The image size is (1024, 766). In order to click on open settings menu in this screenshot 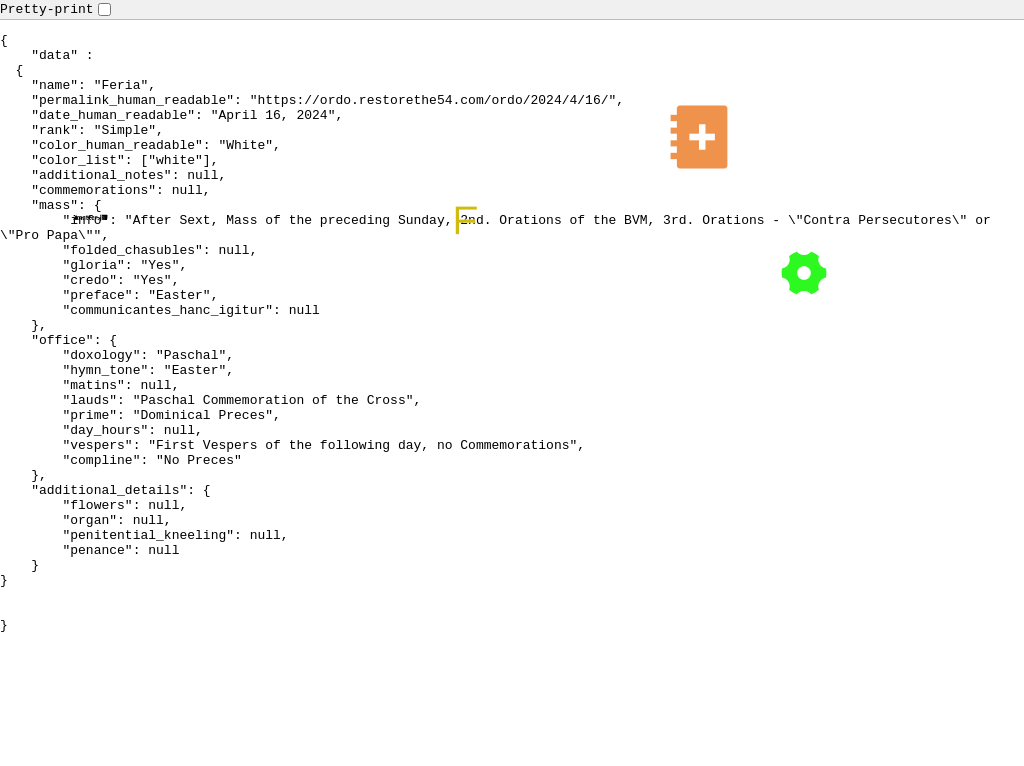, I will do `click(804, 273)`.